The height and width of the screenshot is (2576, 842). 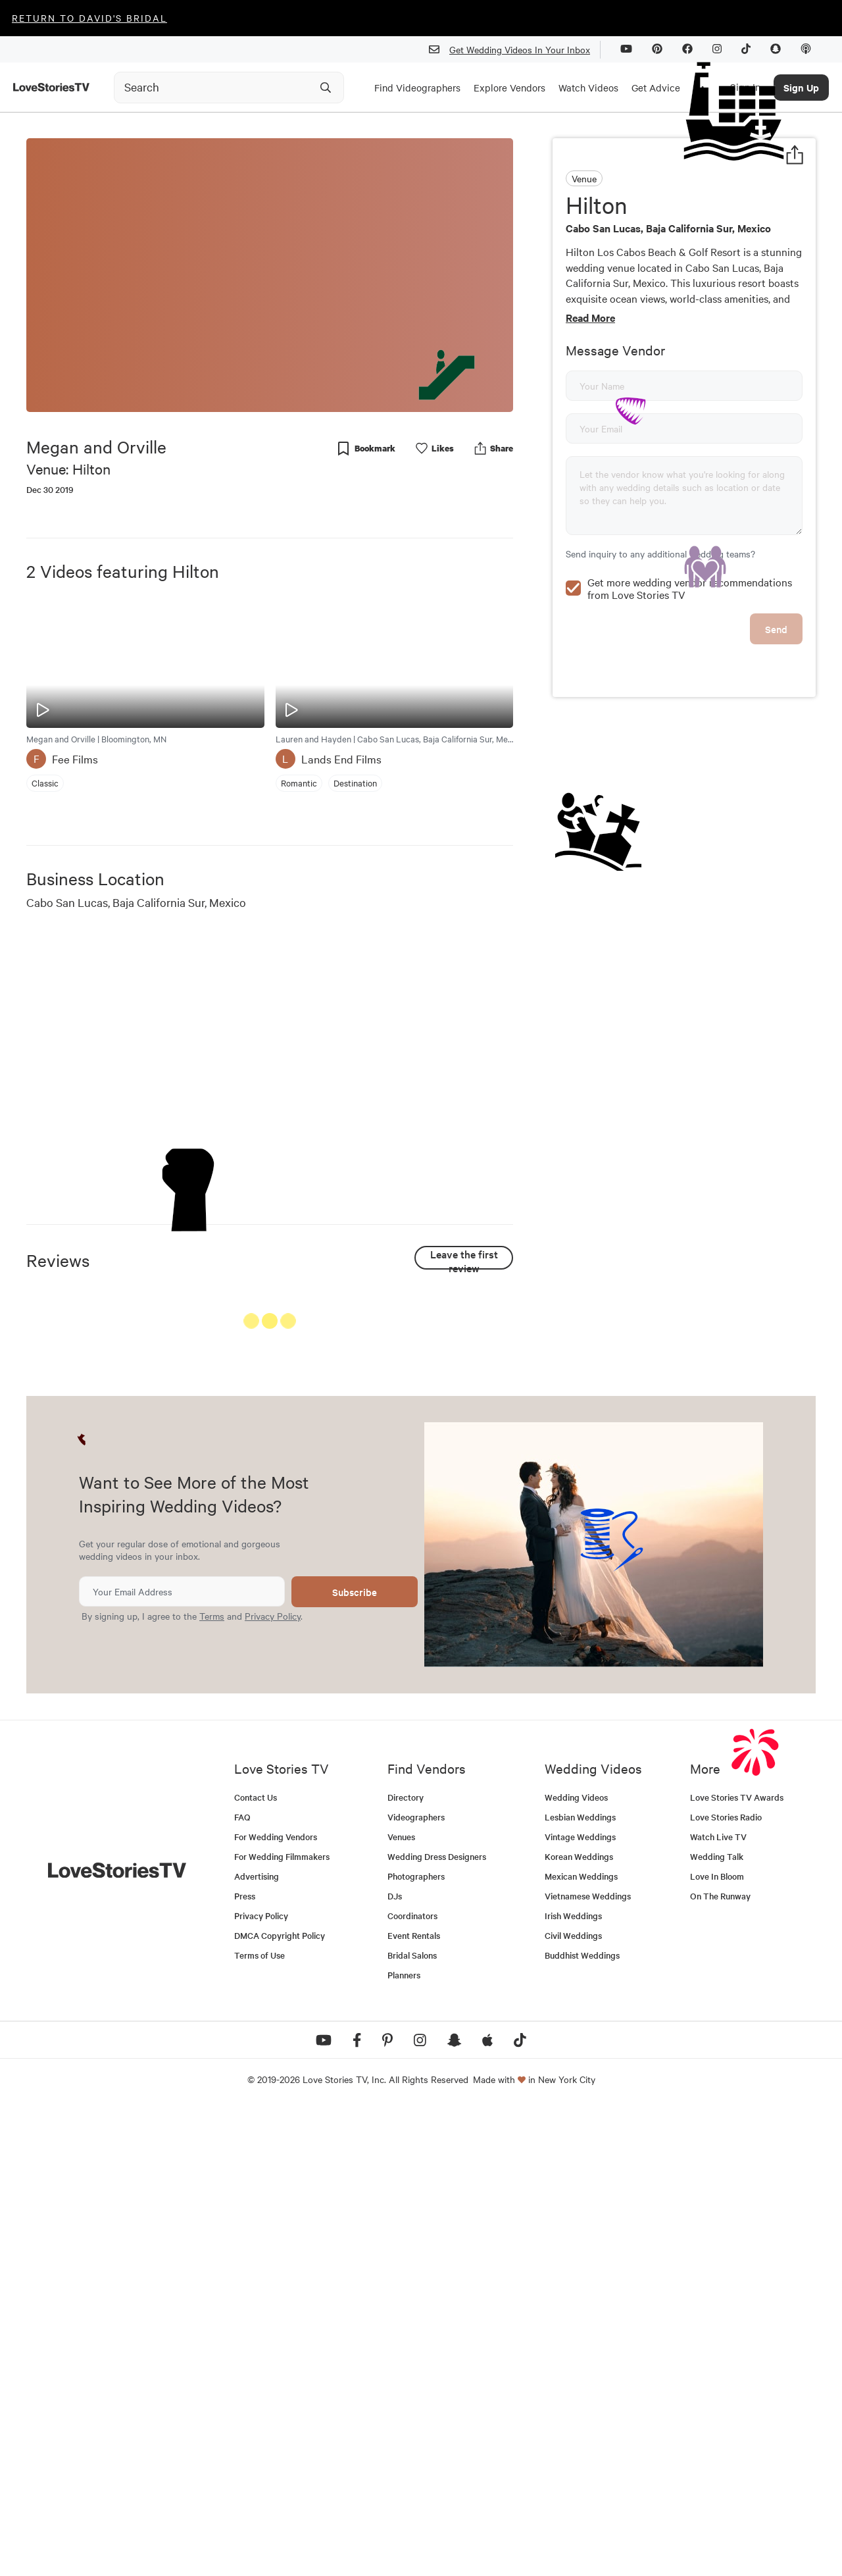 I want to click on indicates a splash effect or liquid spill in gameplay, so click(x=755, y=1752).